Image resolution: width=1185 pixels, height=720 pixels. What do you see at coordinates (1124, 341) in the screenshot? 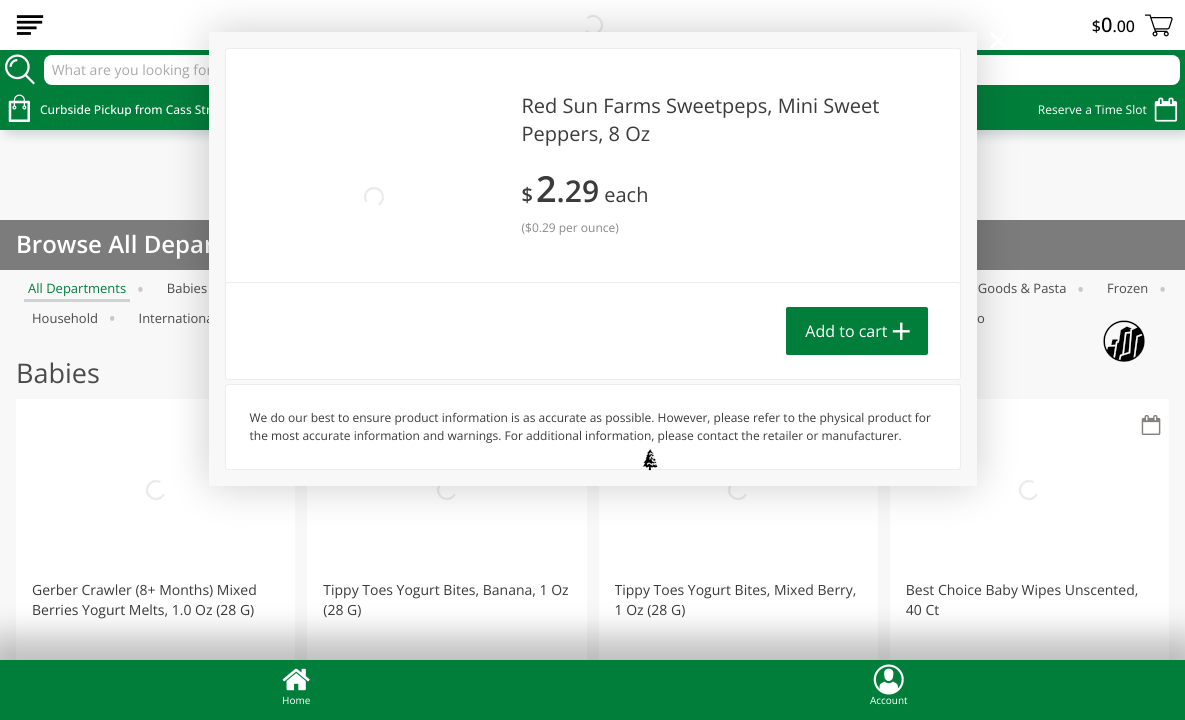
I see `navigate to rocky terrain or mountain area in game` at bounding box center [1124, 341].